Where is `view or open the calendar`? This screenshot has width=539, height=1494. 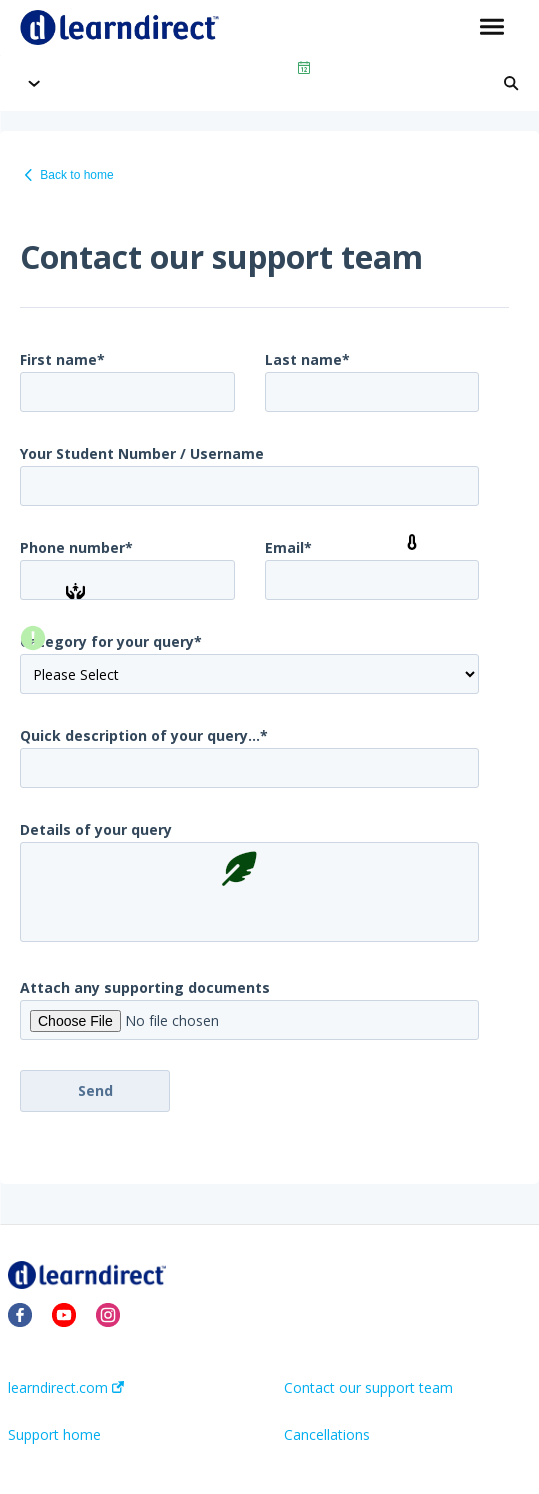
view or open the calendar is located at coordinates (304, 68).